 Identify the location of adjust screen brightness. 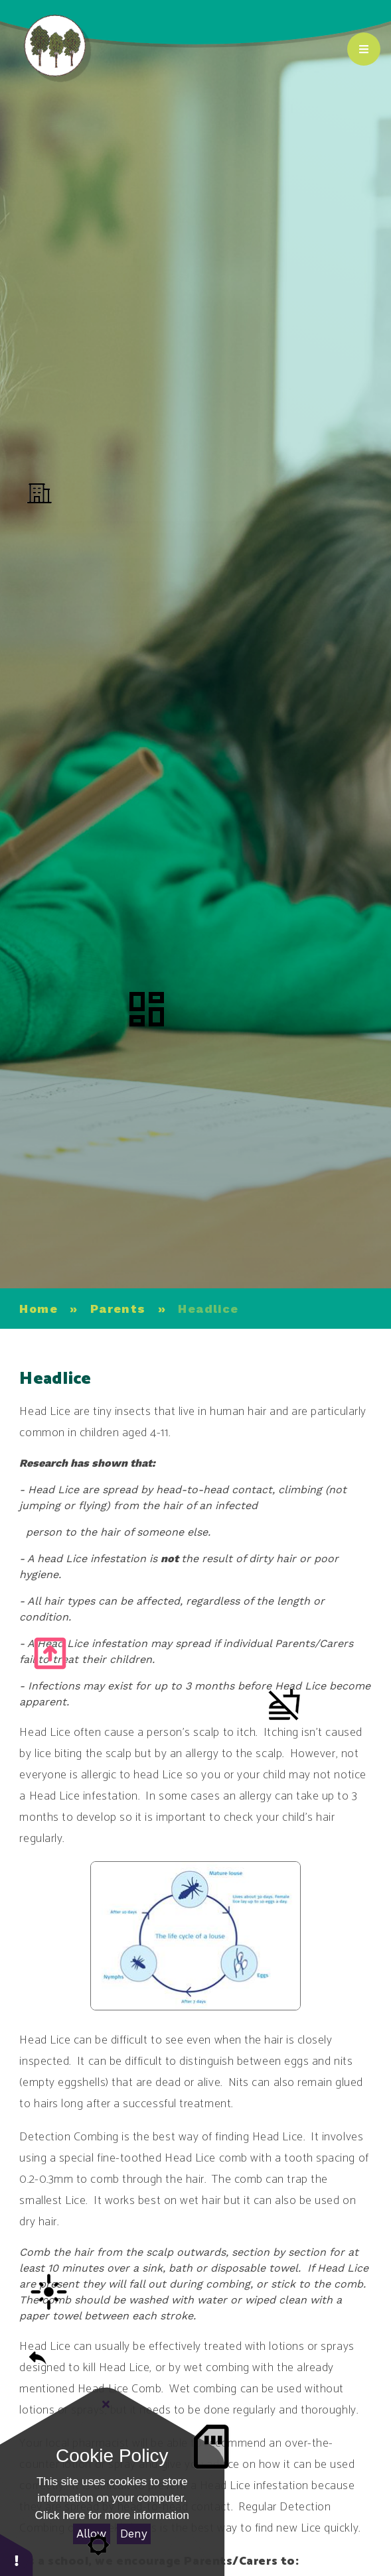
(48, 2292).